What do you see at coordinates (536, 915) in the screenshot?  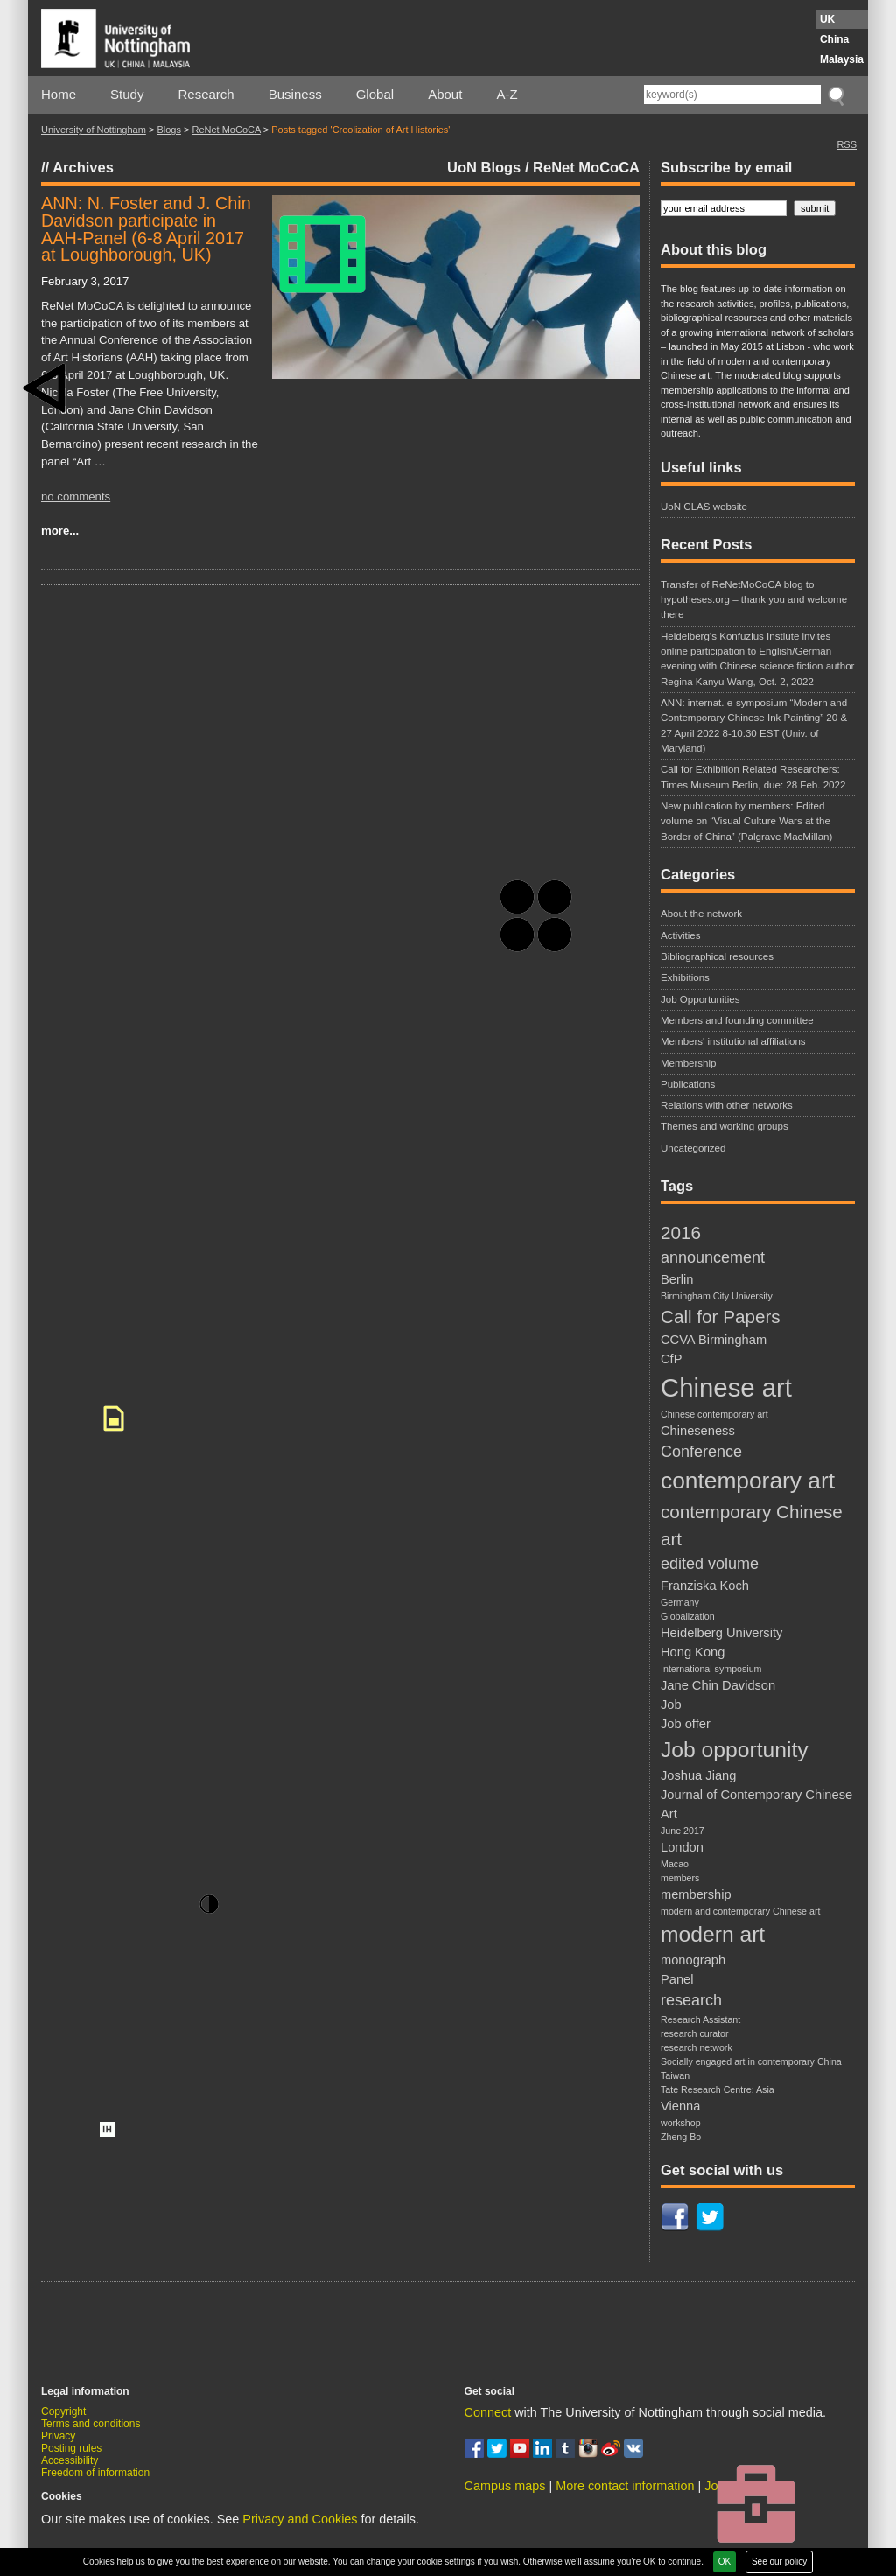 I see `open the app drawer or launcher` at bounding box center [536, 915].